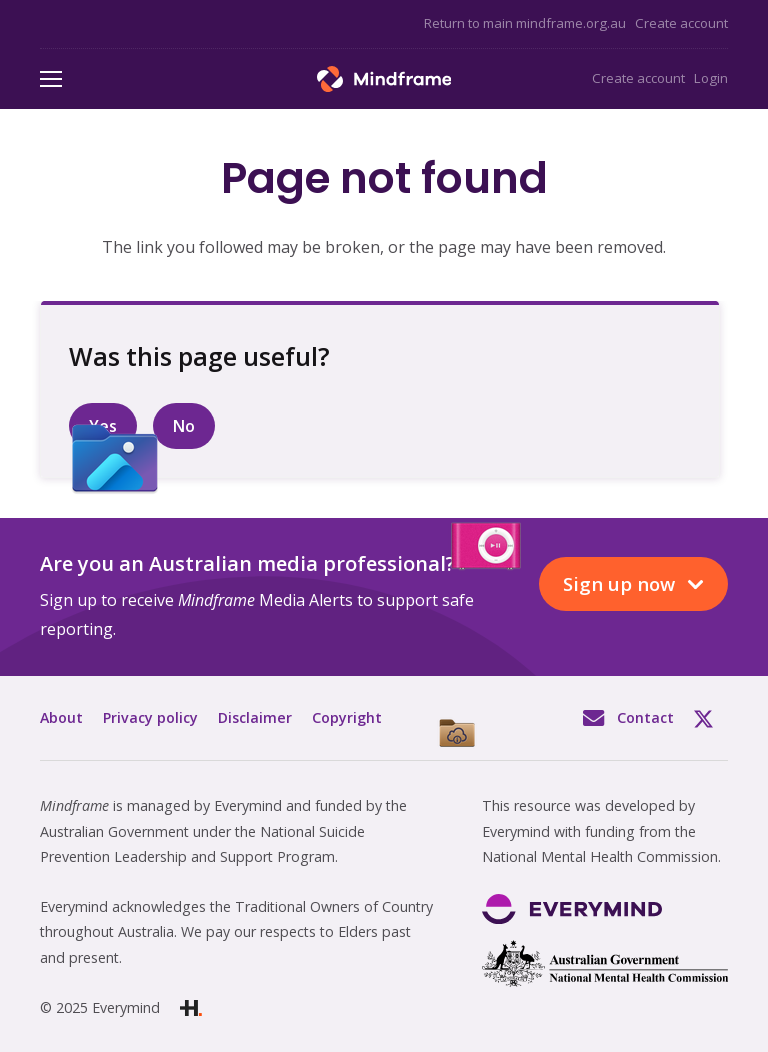  What do you see at coordinates (486, 533) in the screenshot?
I see `iPod shuffle device connected` at bounding box center [486, 533].